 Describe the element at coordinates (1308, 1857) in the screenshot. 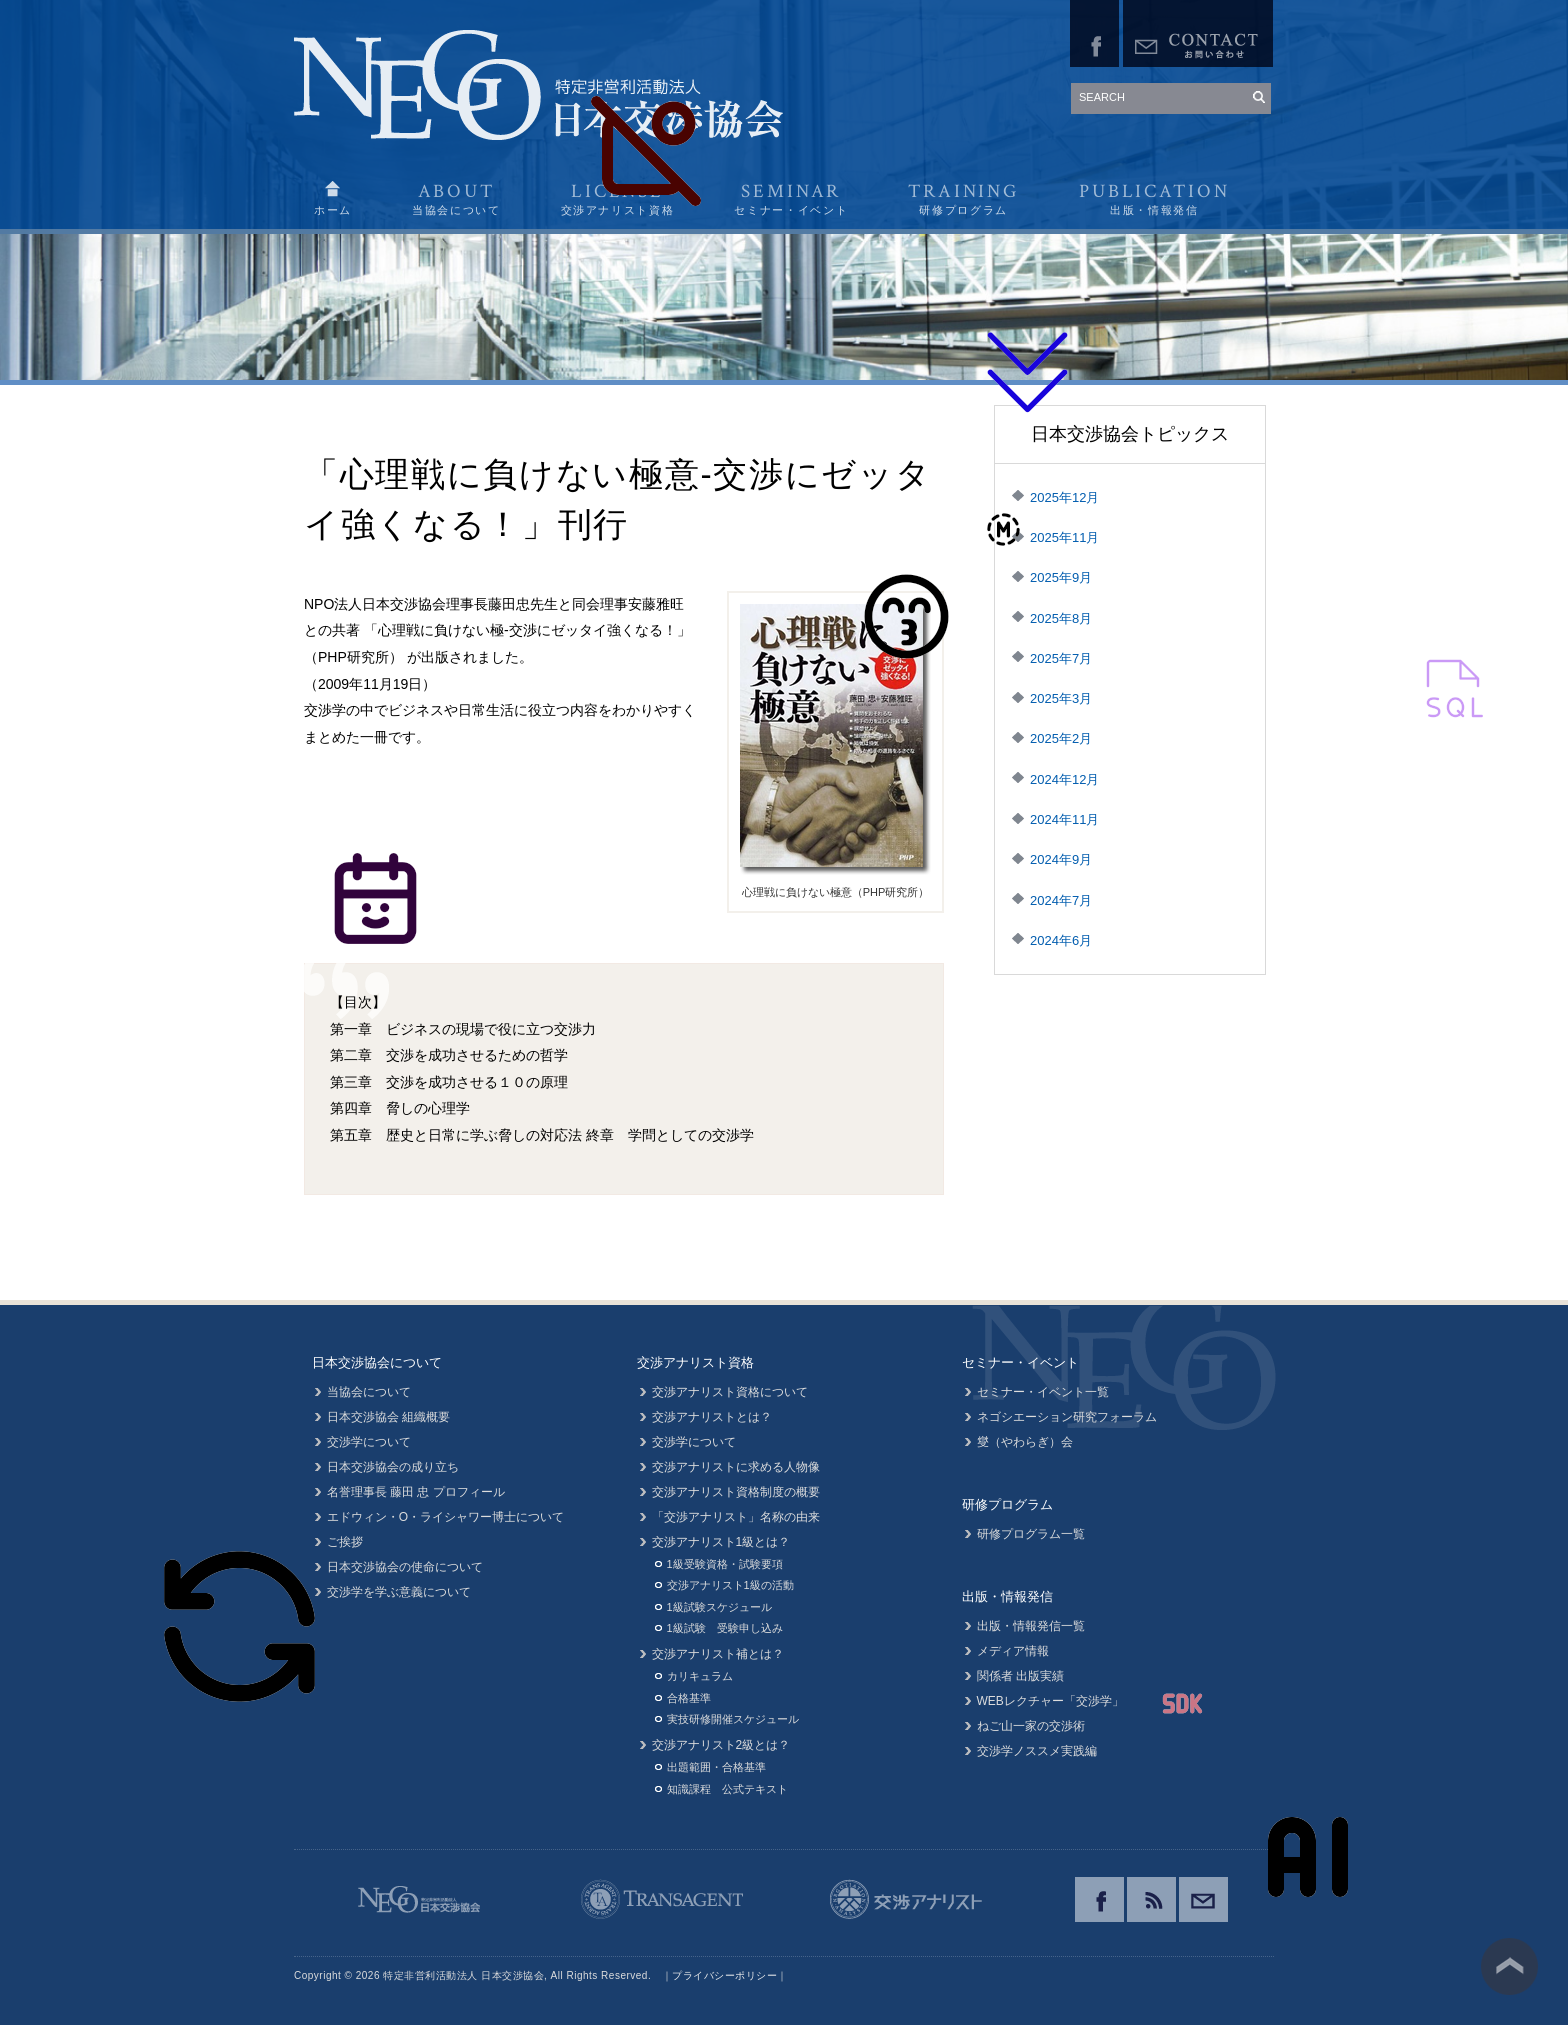

I see `access AI-powered features` at that location.